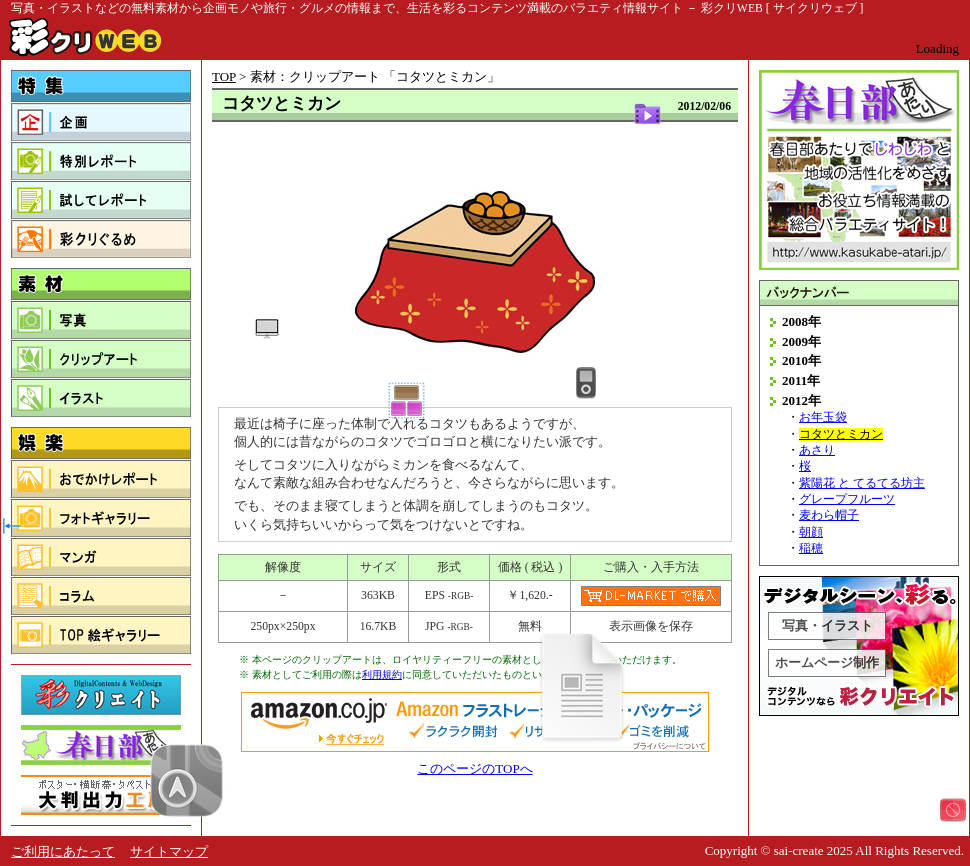 This screenshot has height=866, width=970. What do you see at coordinates (406, 400) in the screenshot?
I see `select all items in the current view` at bounding box center [406, 400].